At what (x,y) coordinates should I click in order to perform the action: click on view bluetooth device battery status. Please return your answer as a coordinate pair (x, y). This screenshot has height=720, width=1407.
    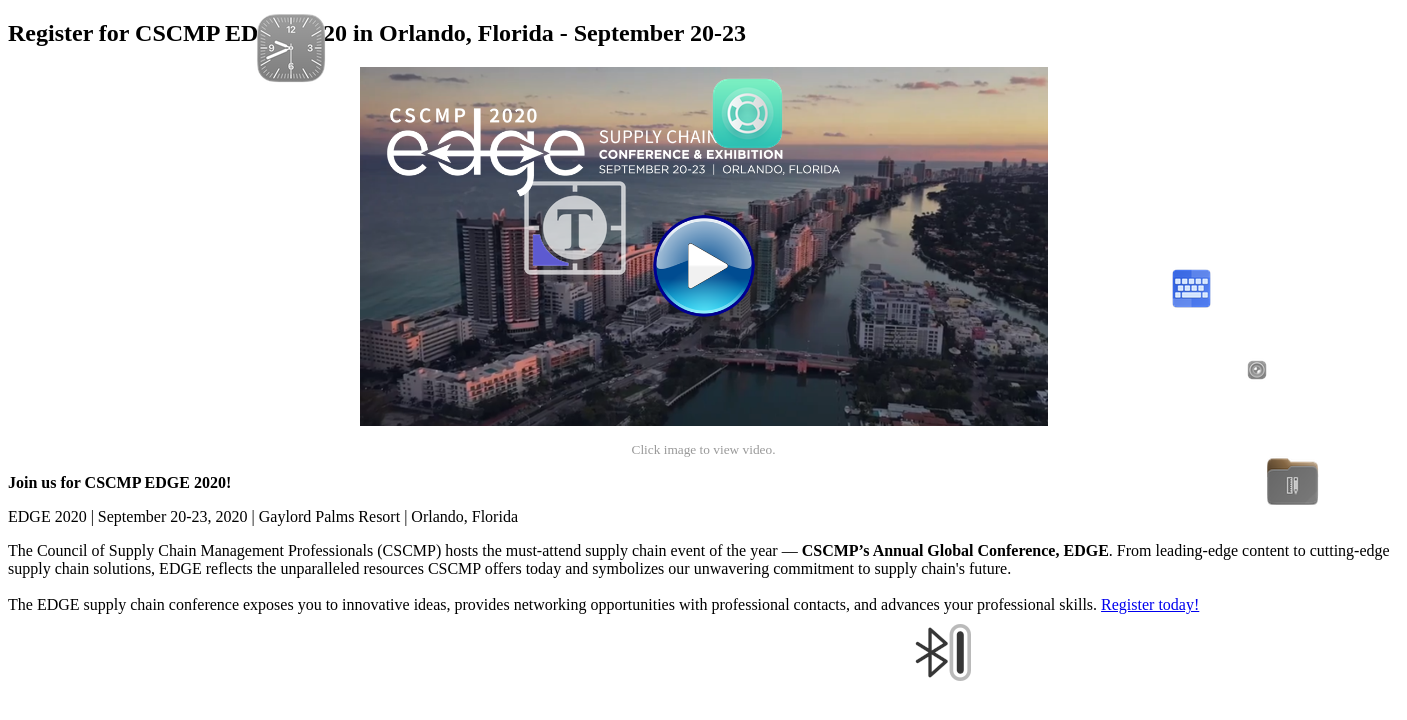
    Looking at the image, I should click on (942, 652).